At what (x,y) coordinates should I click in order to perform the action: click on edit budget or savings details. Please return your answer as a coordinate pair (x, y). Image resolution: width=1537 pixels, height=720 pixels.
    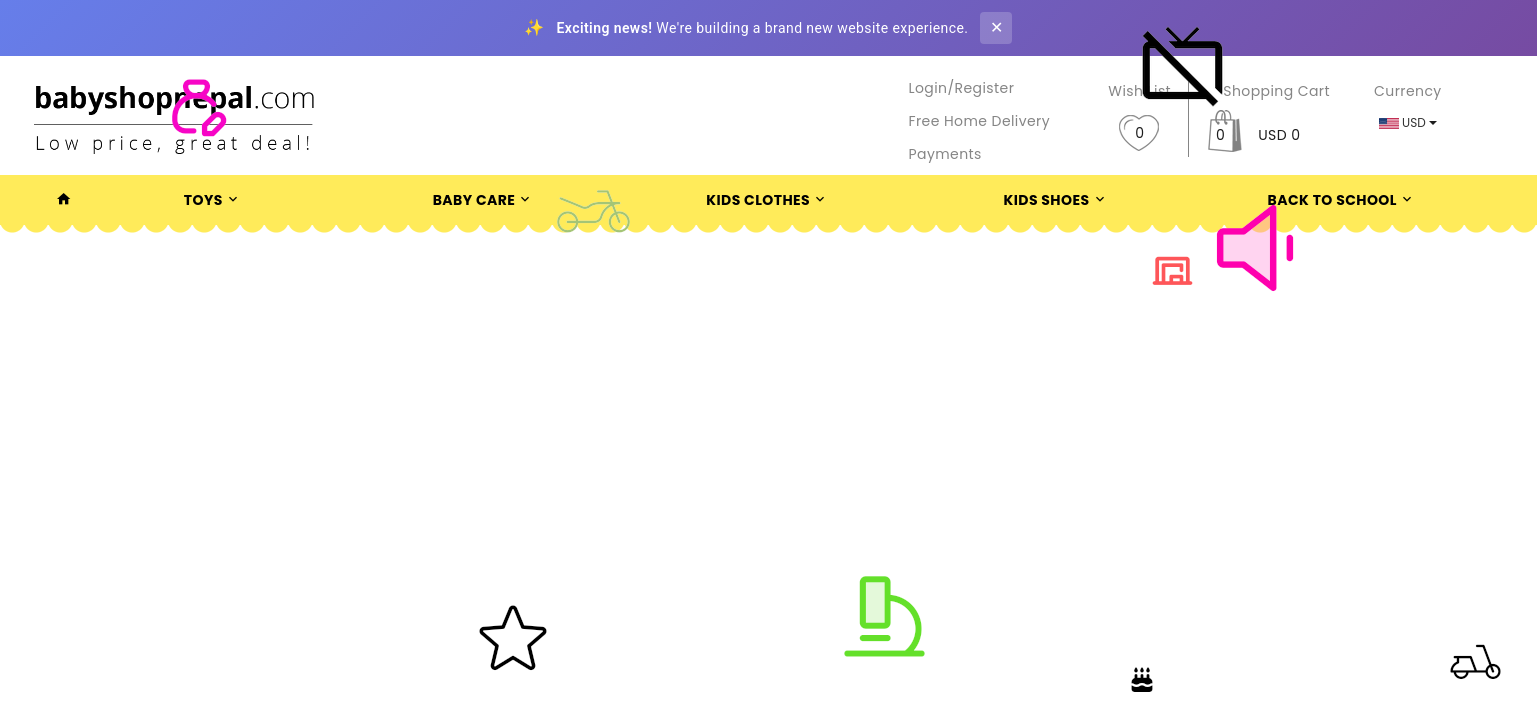
    Looking at the image, I should click on (196, 106).